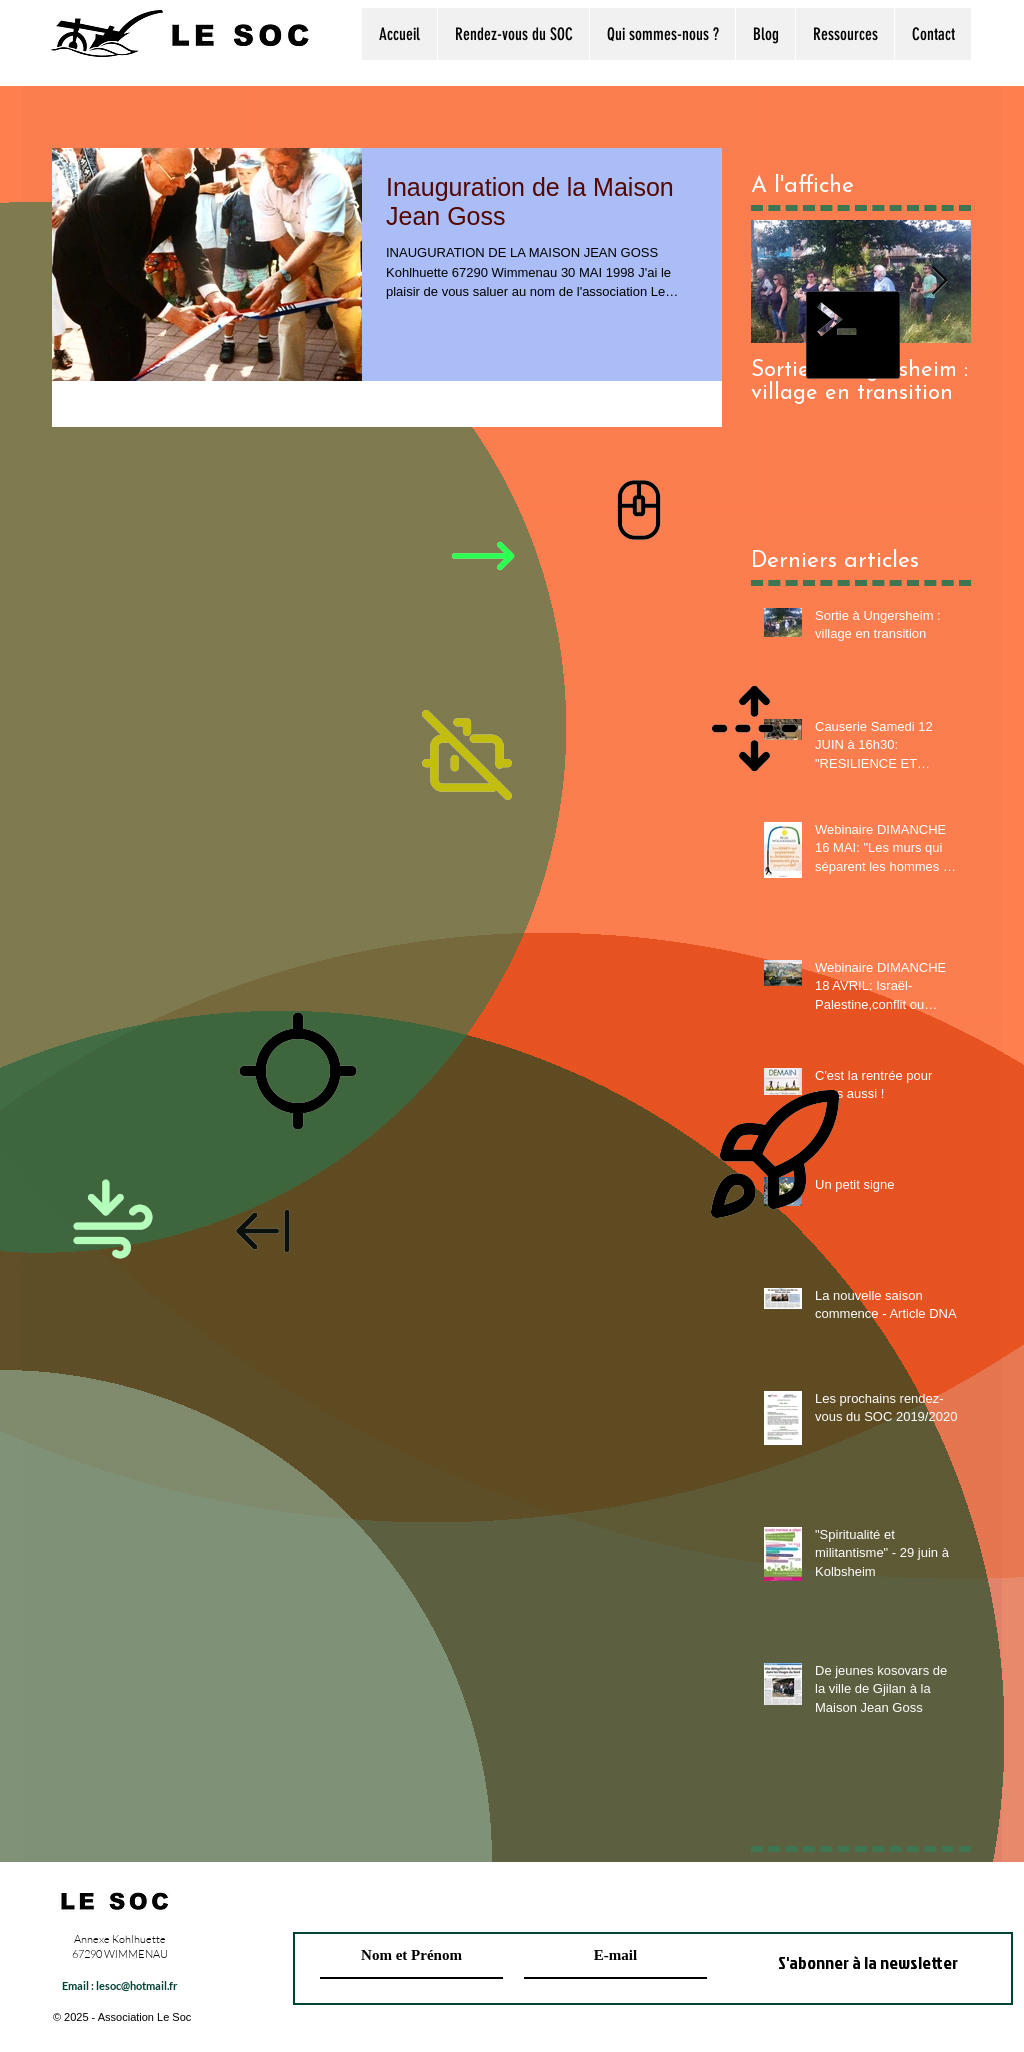  What do you see at coordinates (853, 335) in the screenshot?
I see `open command line interface` at bounding box center [853, 335].